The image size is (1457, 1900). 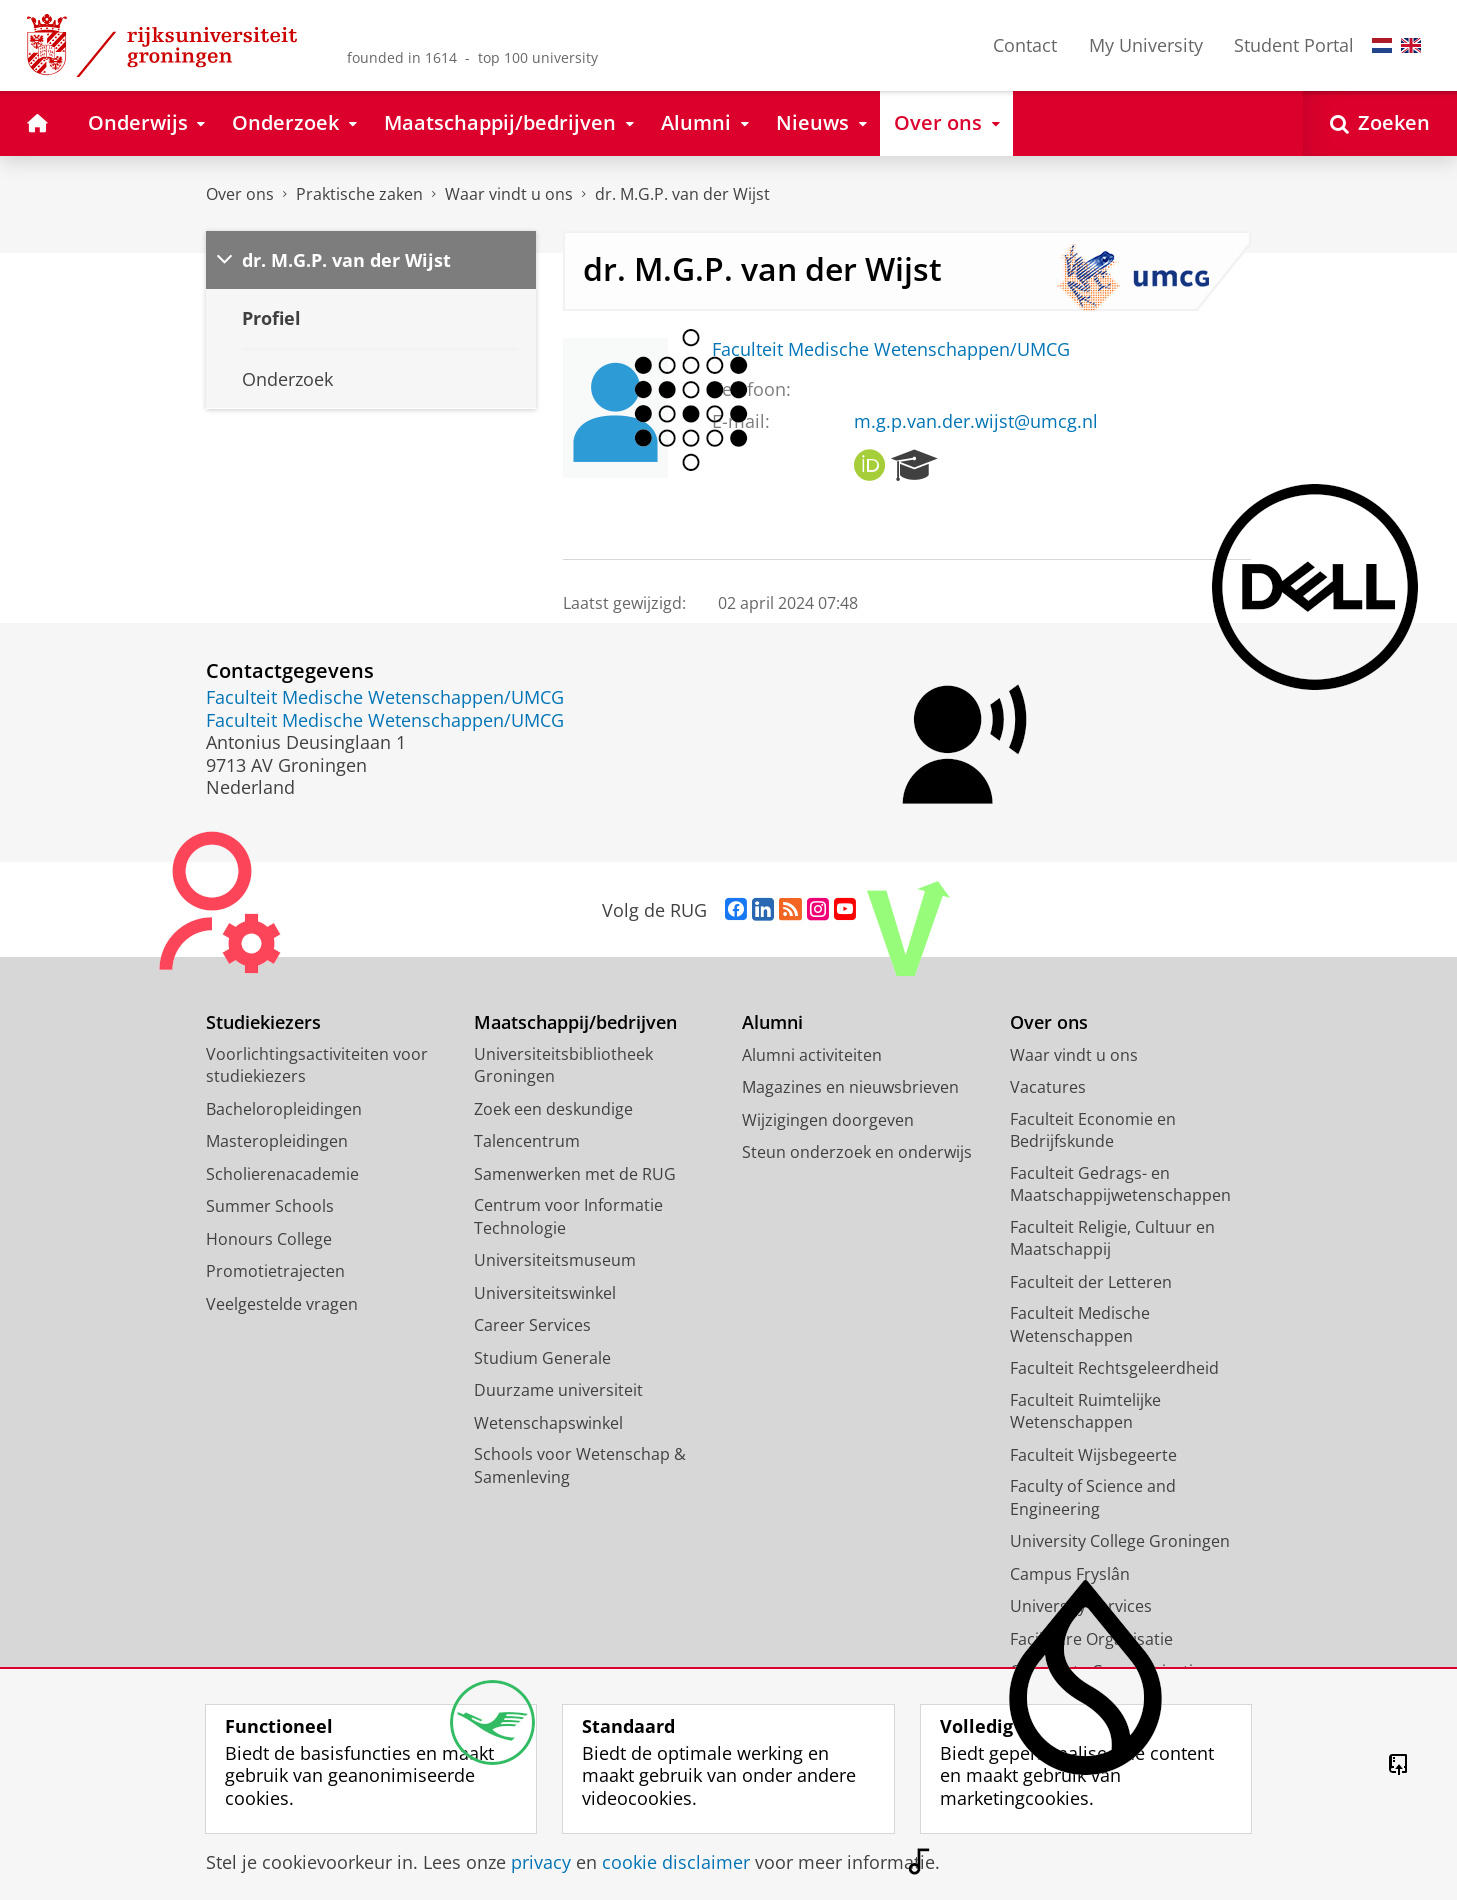 What do you see at coordinates (1315, 587) in the screenshot?
I see `dell brand or product identifier` at bounding box center [1315, 587].